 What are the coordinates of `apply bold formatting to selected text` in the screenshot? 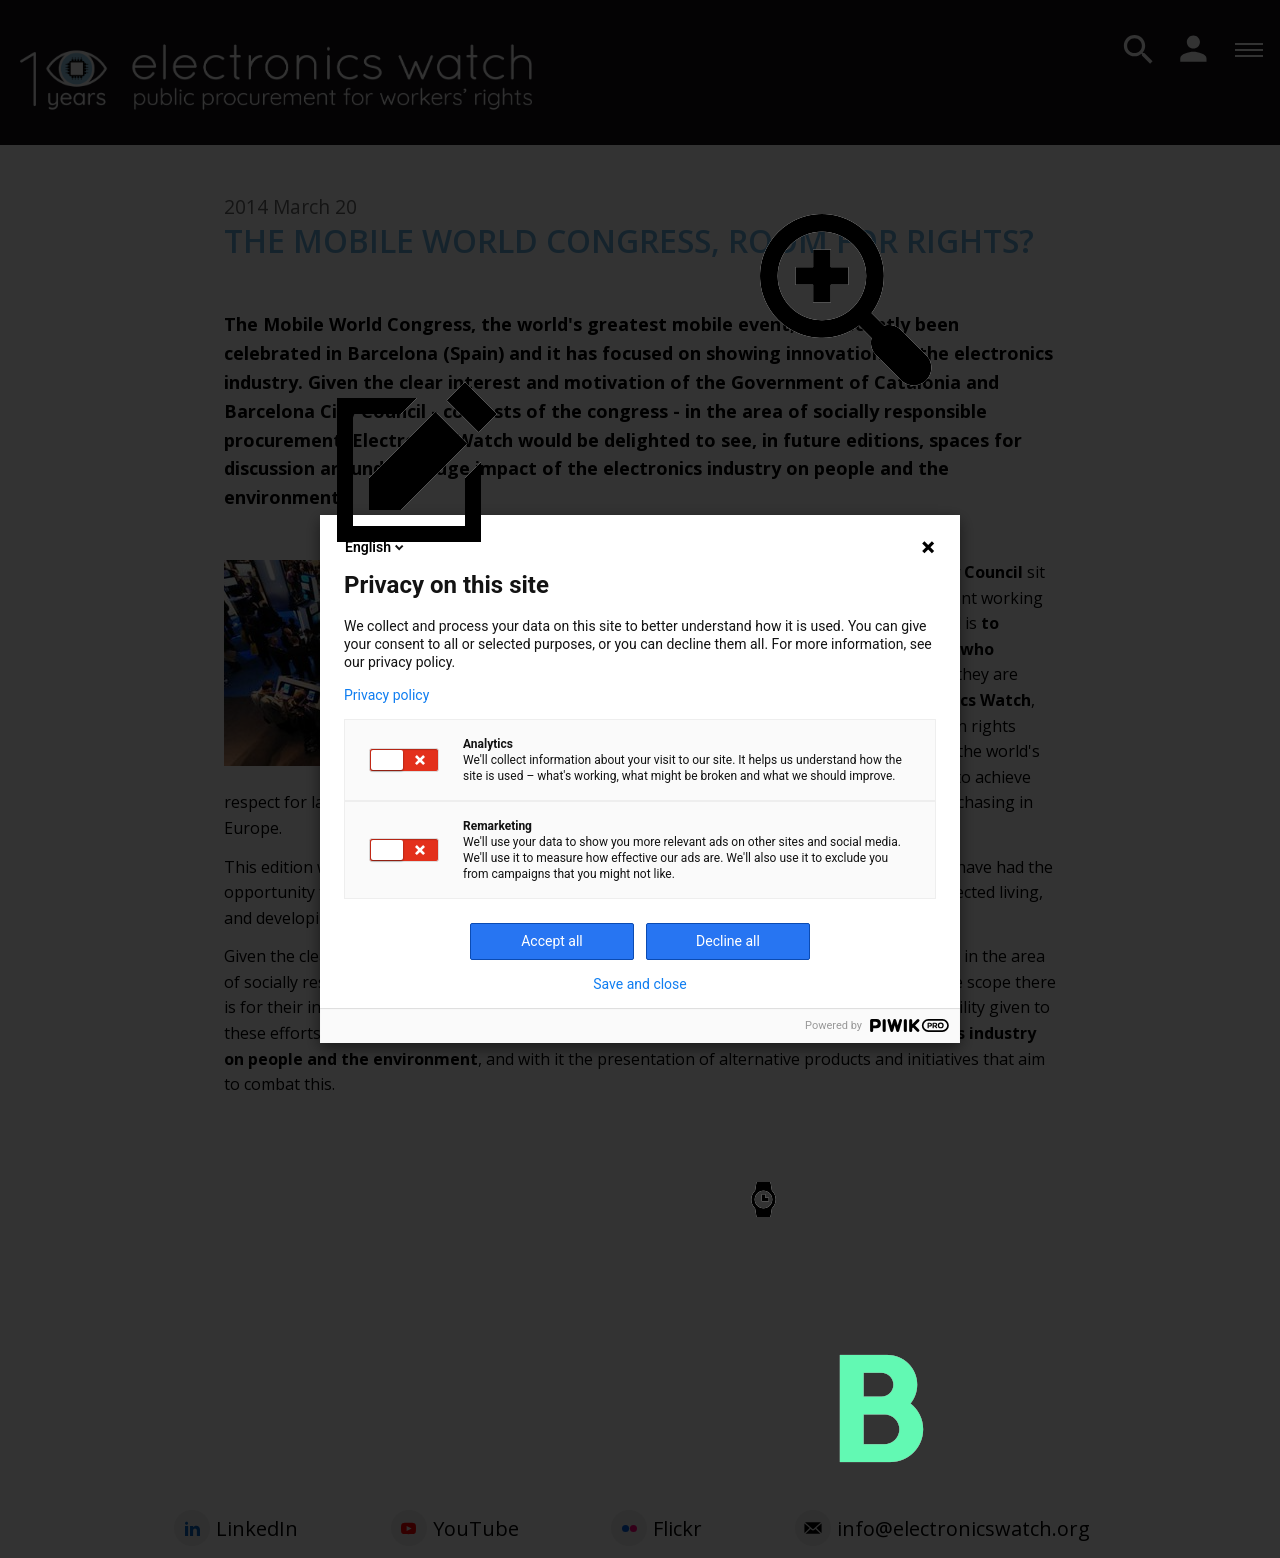 It's located at (881, 1408).